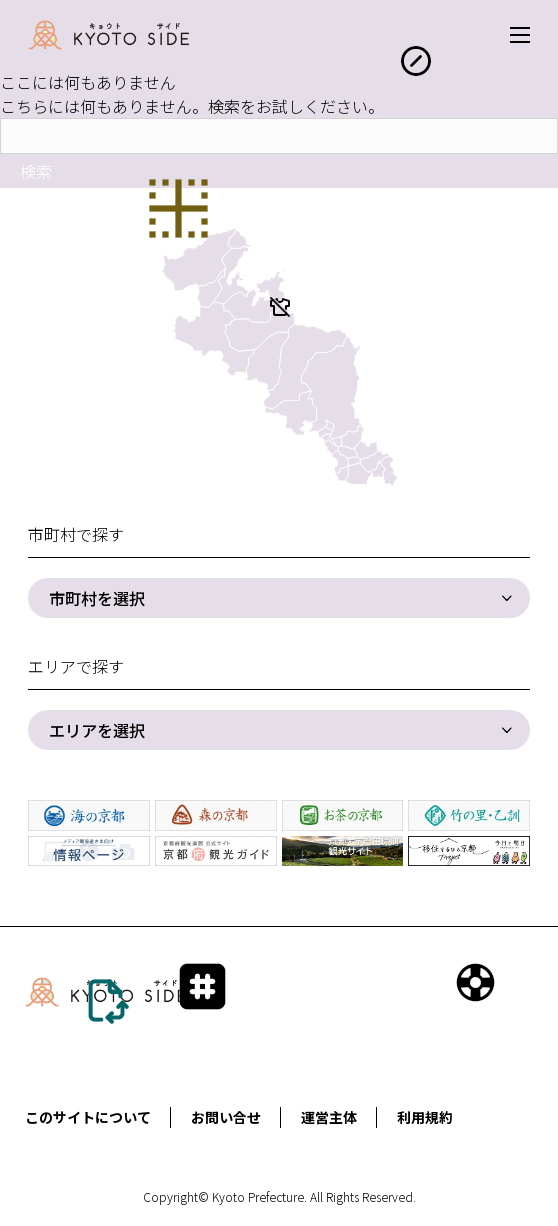 This screenshot has width=558, height=1226. Describe the element at coordinates (105, 1000) in the screenshot. I see `change document orientation between portrait and landscape` at that location.